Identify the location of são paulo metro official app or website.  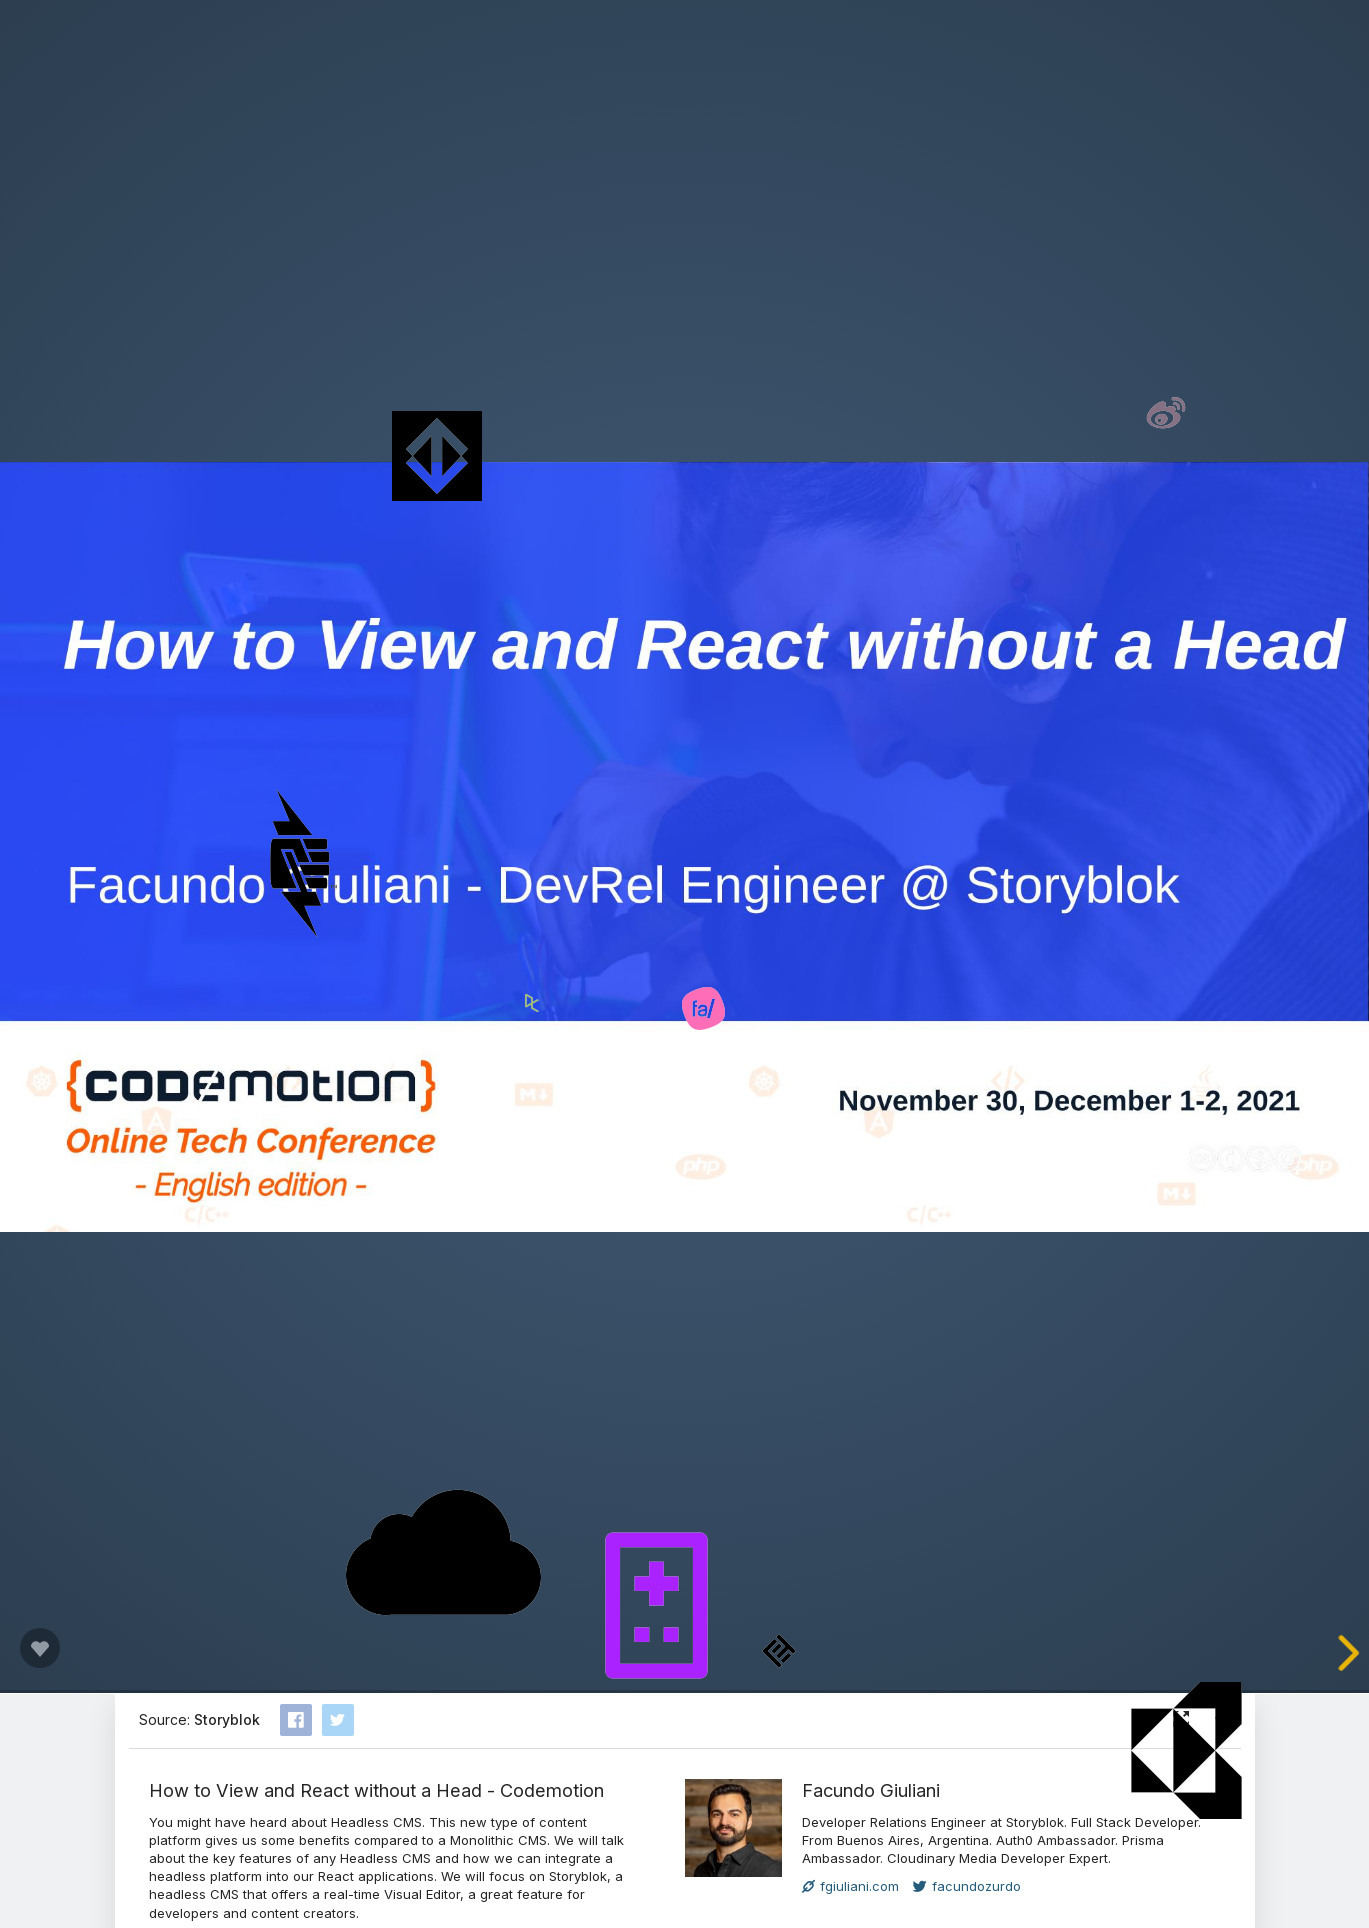
(437, 456).